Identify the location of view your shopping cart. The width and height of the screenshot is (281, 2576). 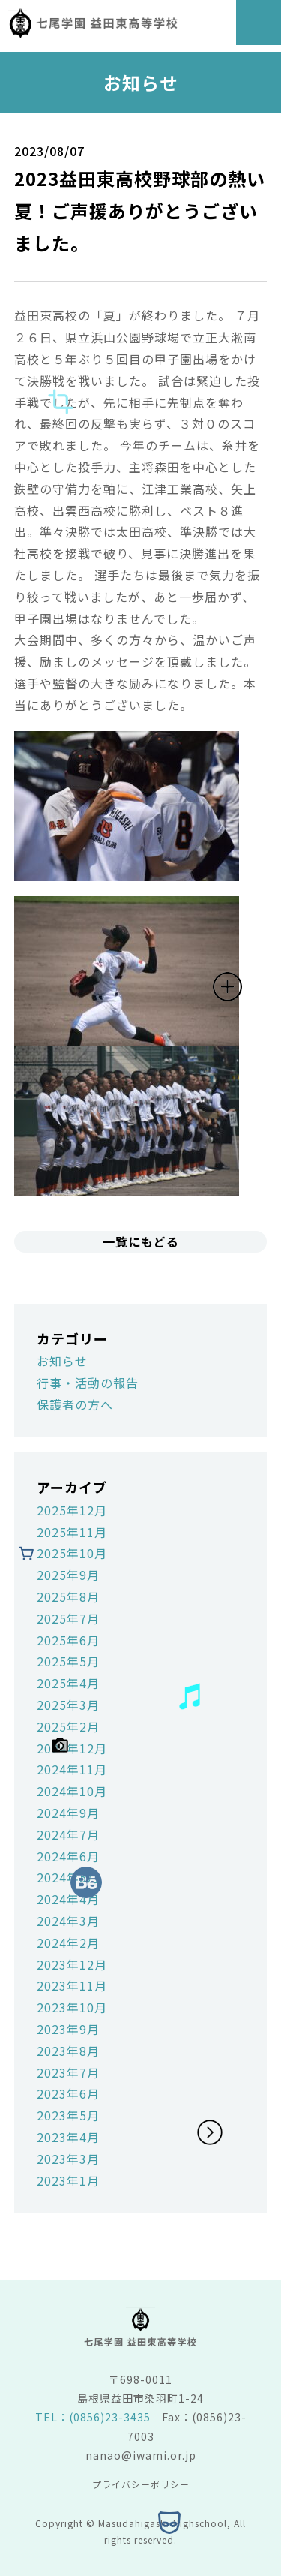
(26, 1553).